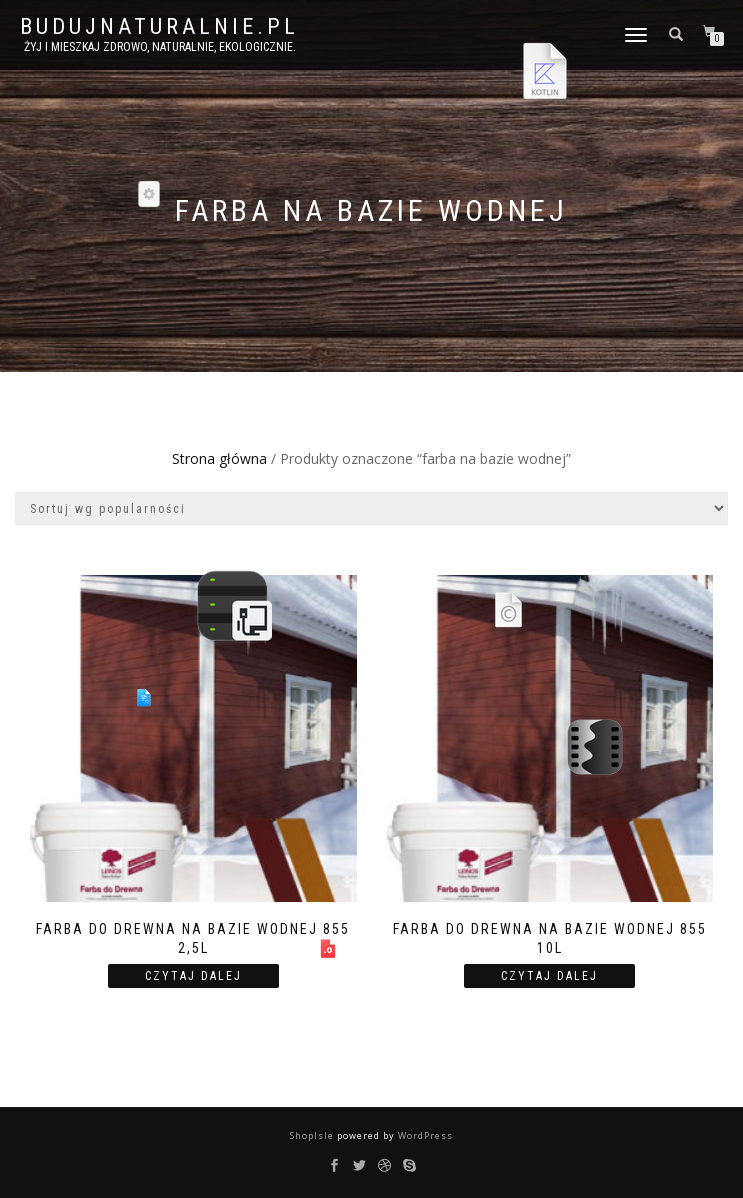 The height and width of the screenshot is (1198, 743). I want to click on configure DHCP server settings, so click(233, 607).